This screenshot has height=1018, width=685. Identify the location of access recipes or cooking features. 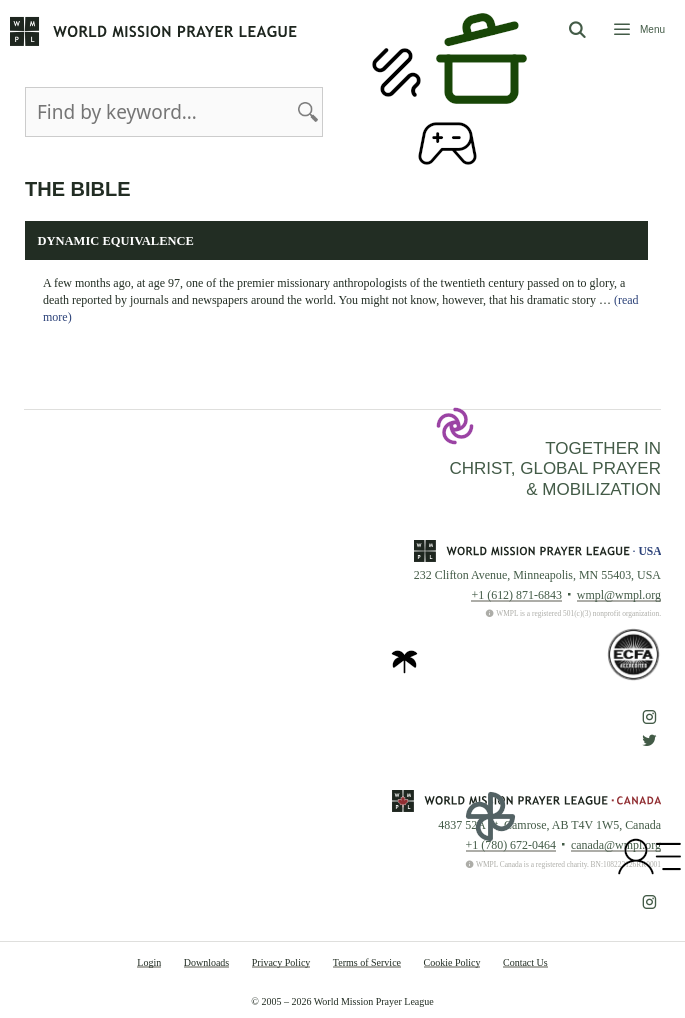
(481, 58).